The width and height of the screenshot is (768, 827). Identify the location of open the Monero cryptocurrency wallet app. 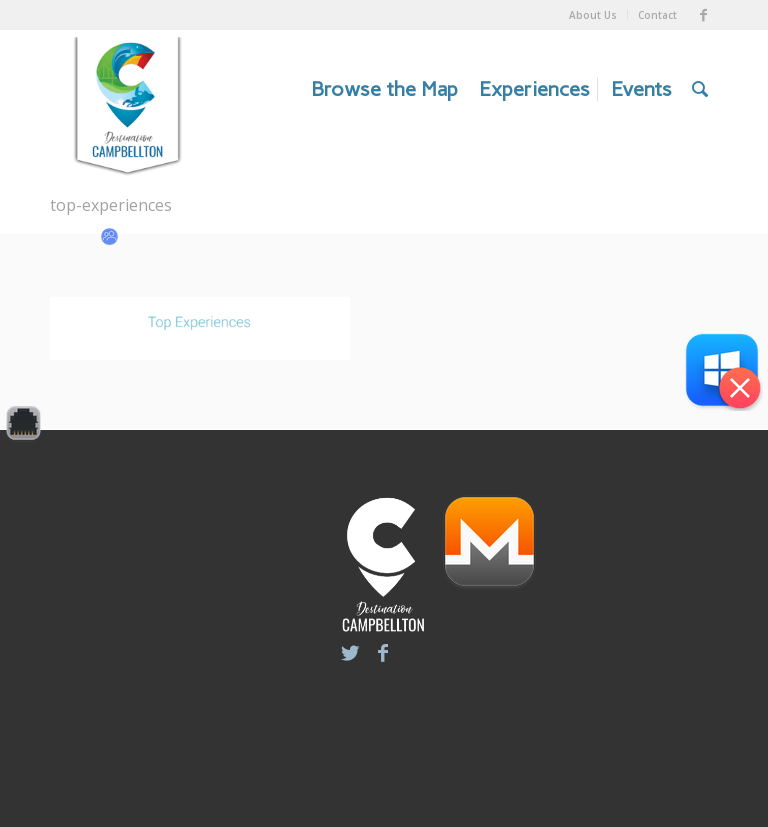
(489, 541).